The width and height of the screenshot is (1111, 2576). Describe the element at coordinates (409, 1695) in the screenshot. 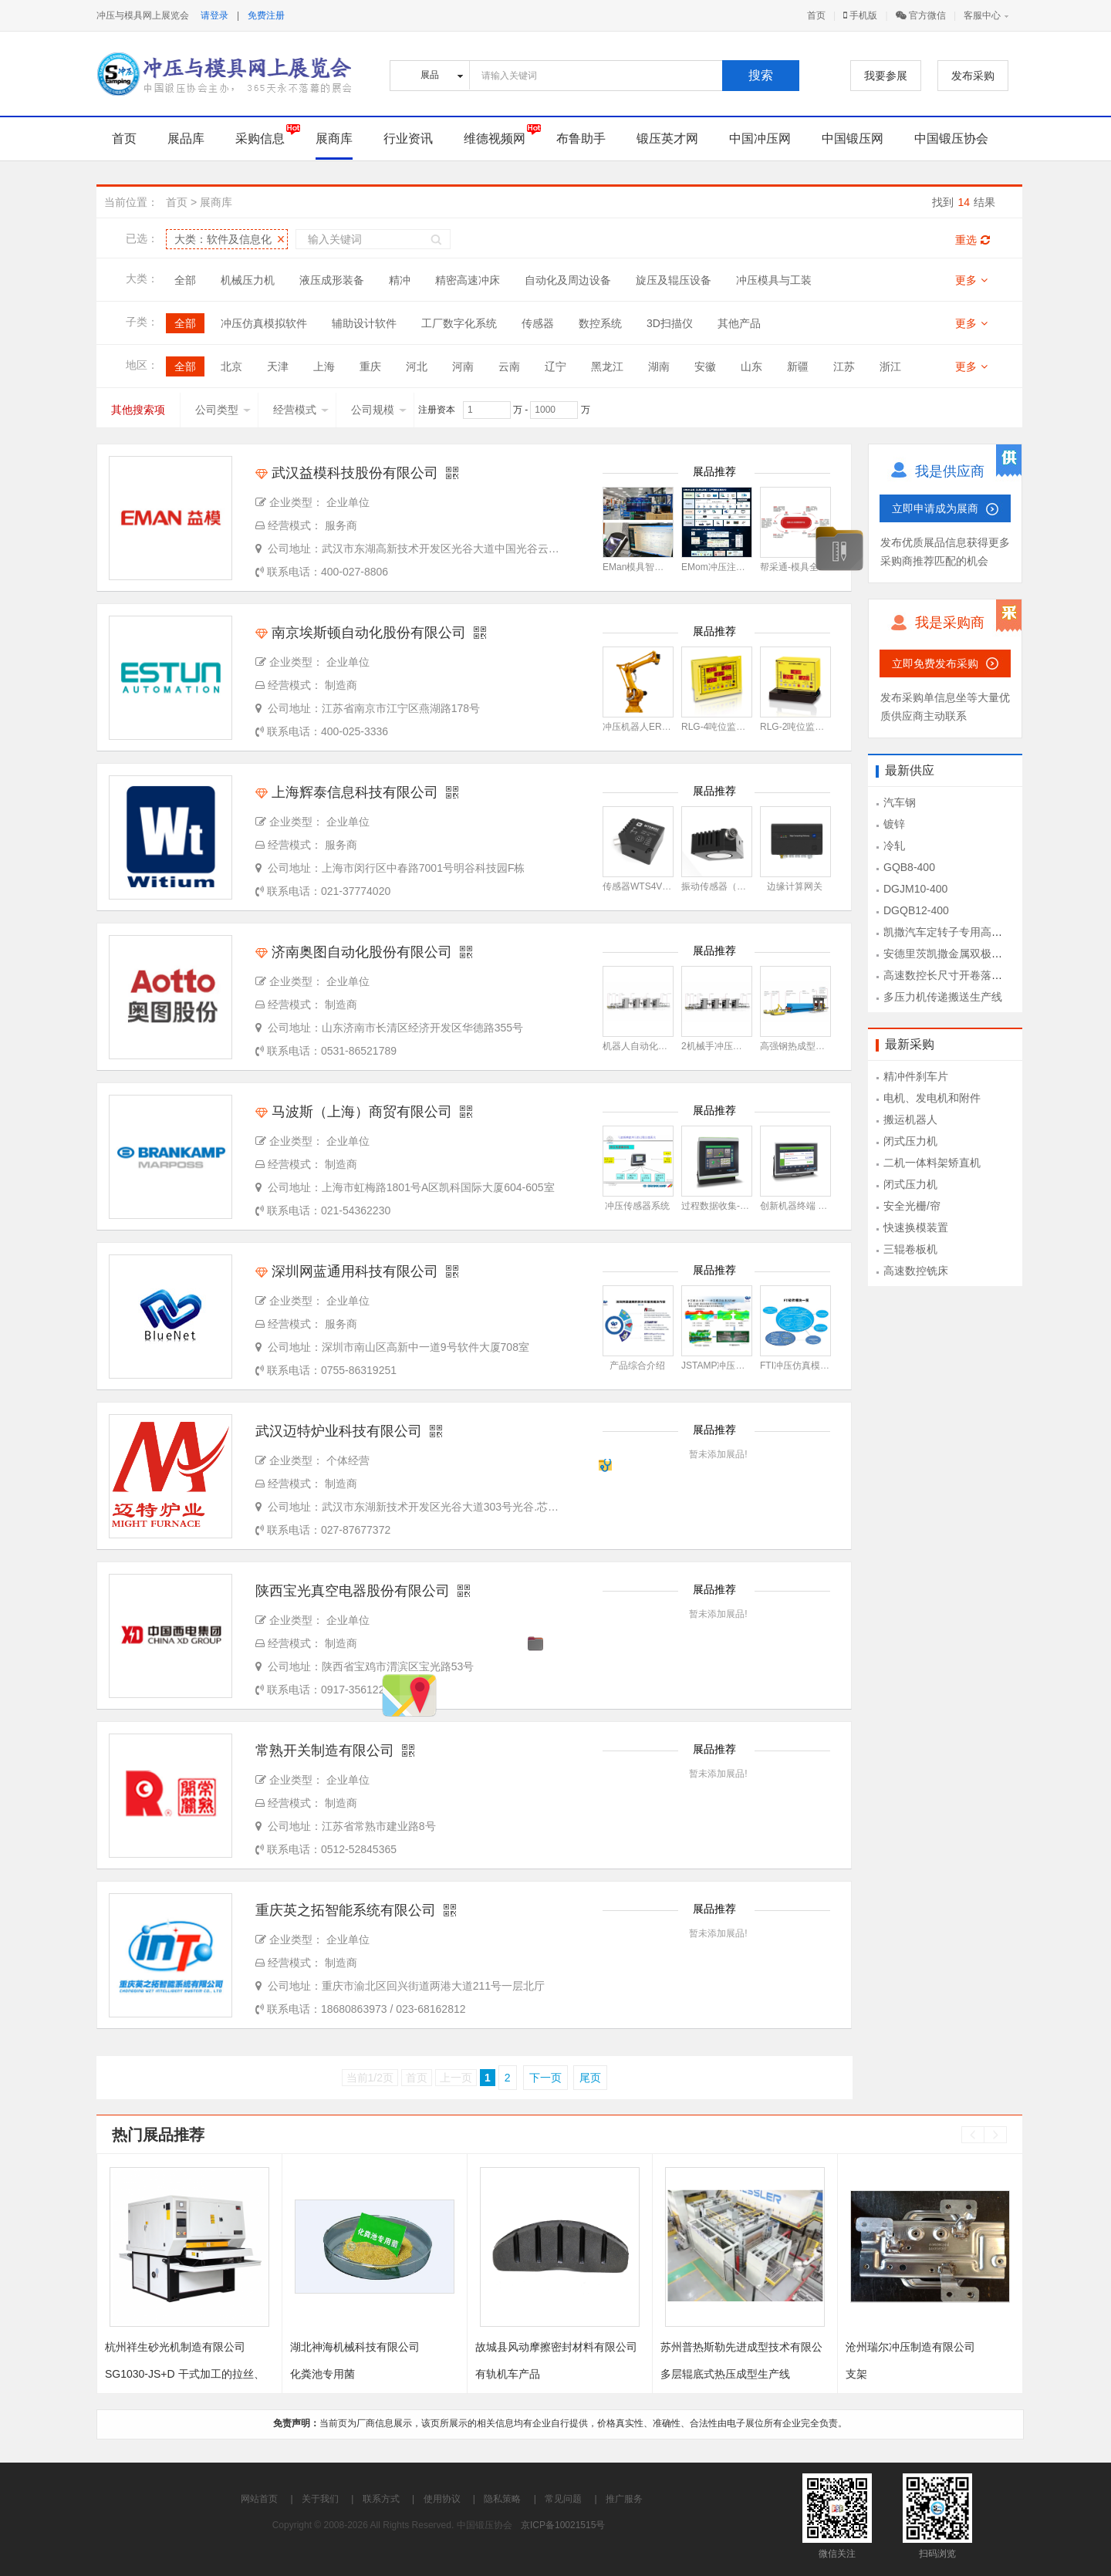

I see `open gnome maps application` at that location.